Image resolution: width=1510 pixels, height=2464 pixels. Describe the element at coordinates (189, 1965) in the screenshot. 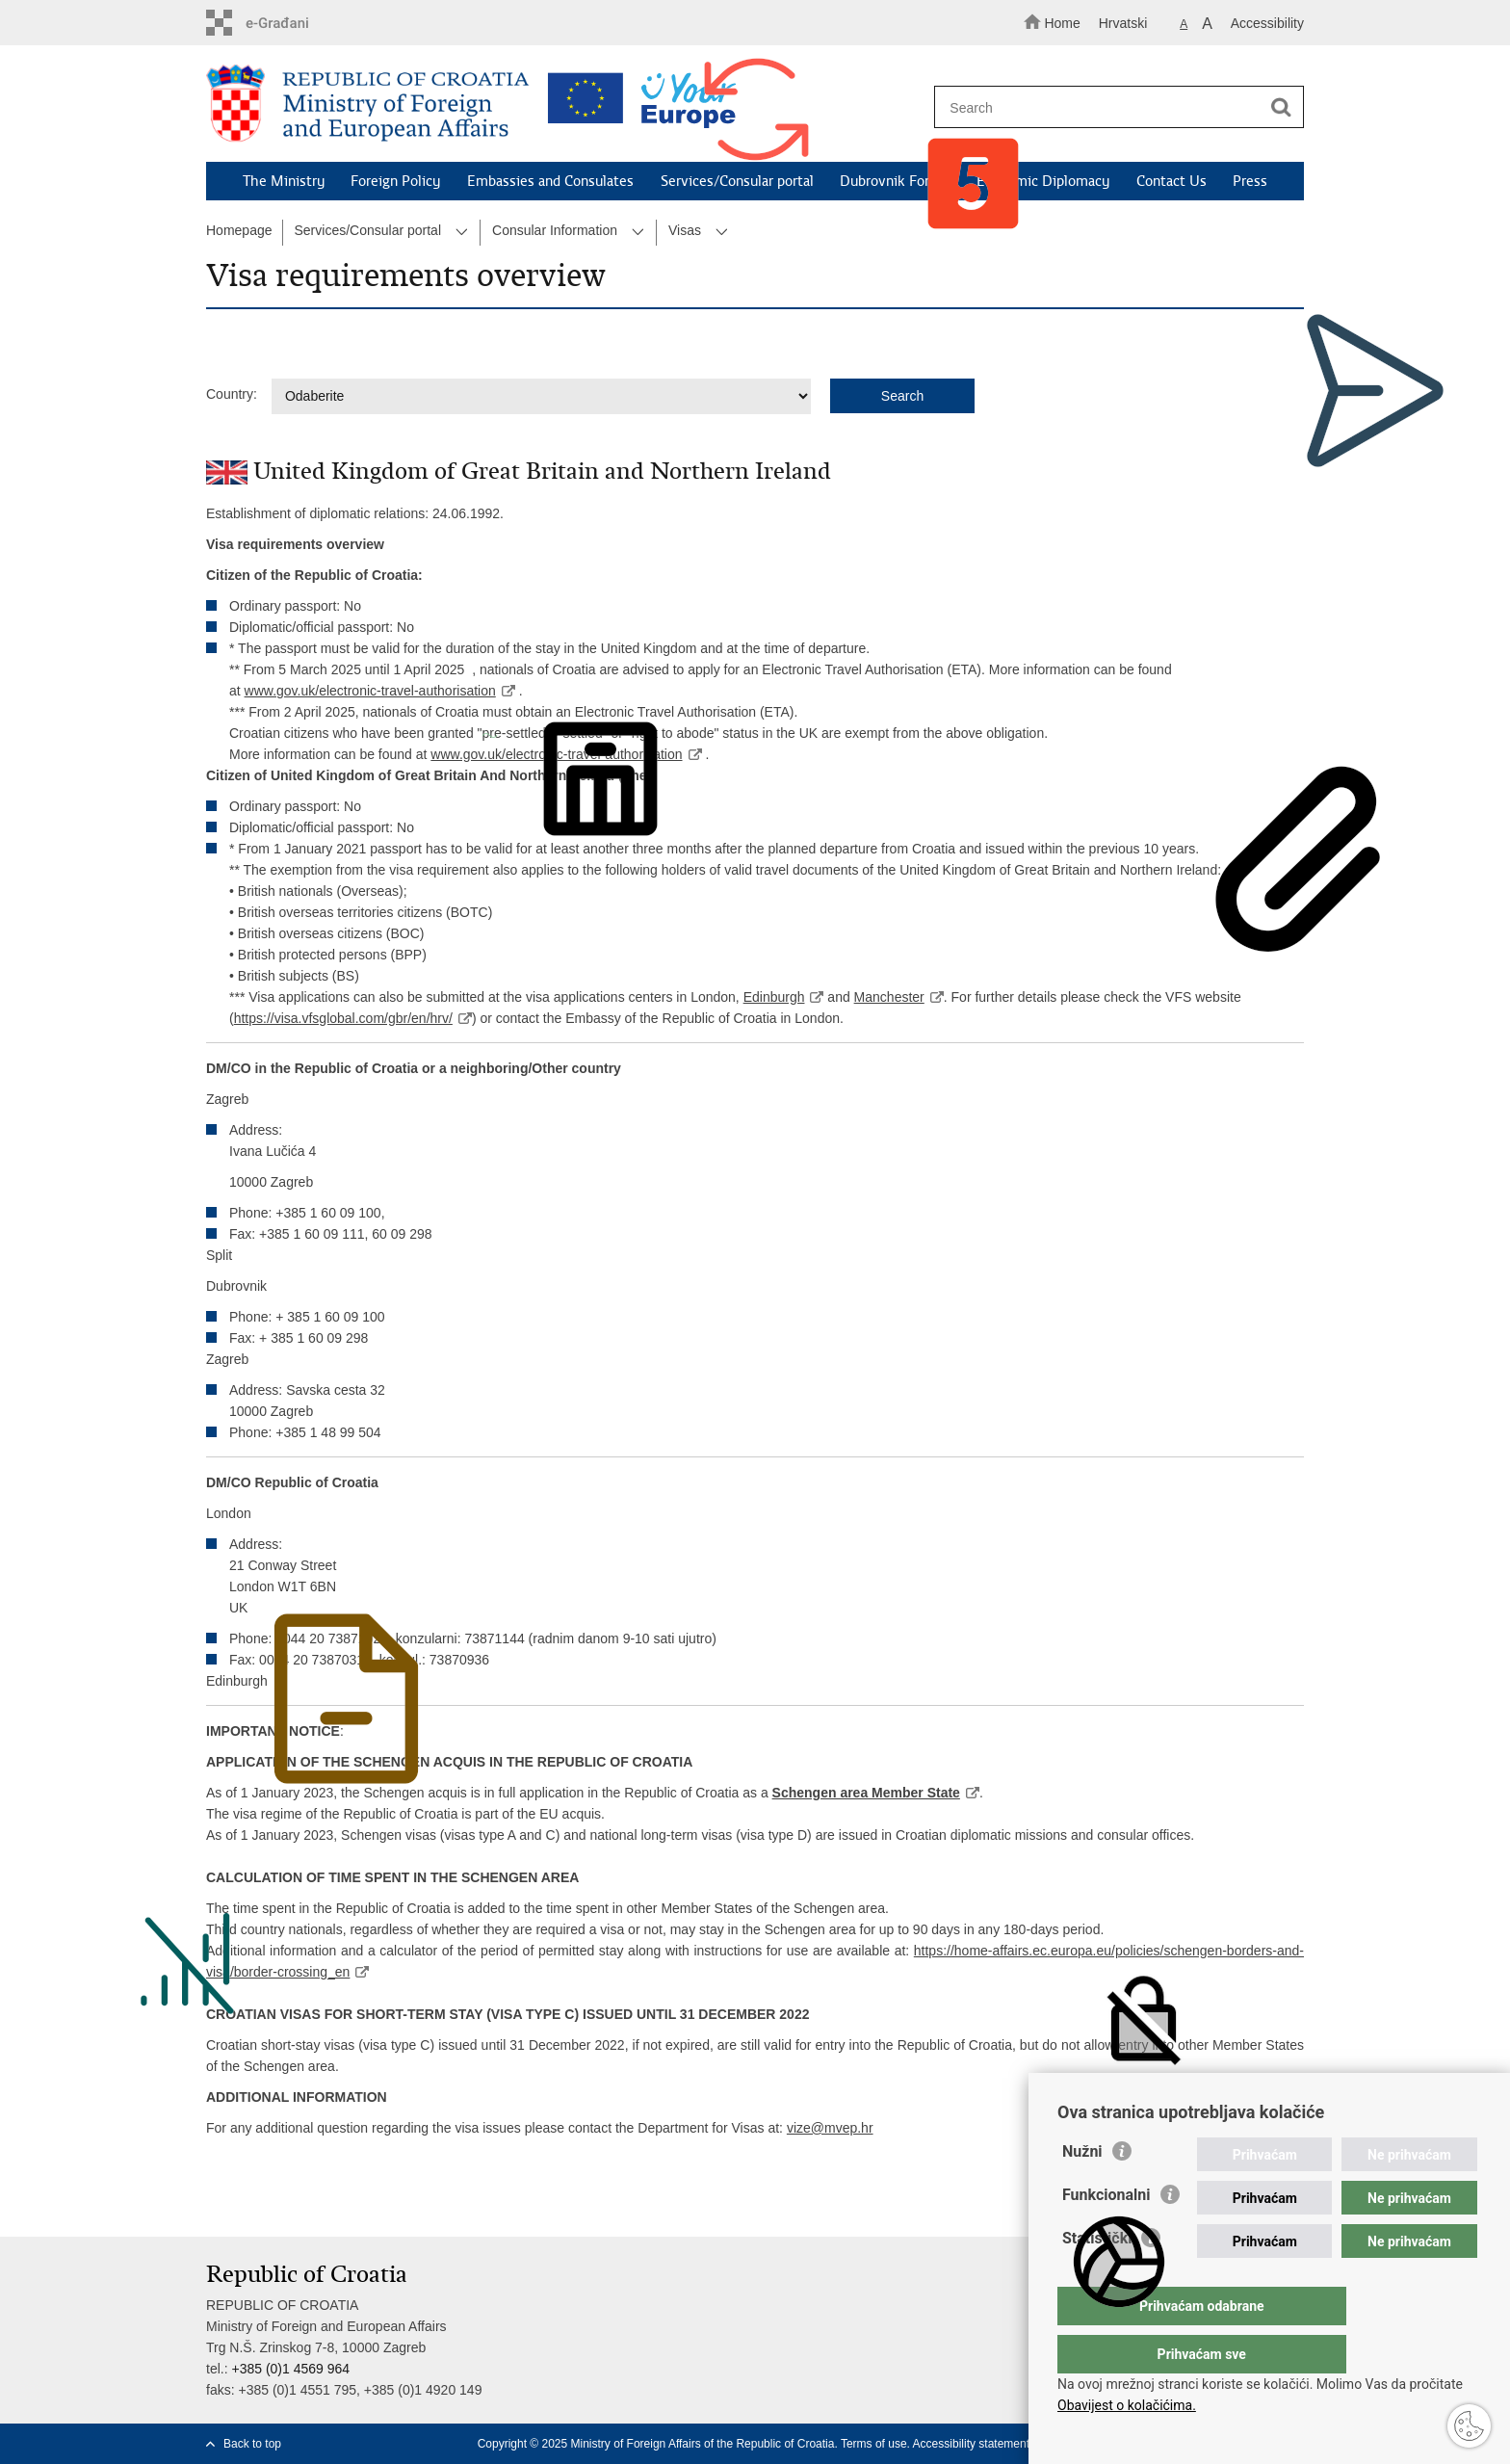

I see `indicates no cellular signal or network connection` at that location.